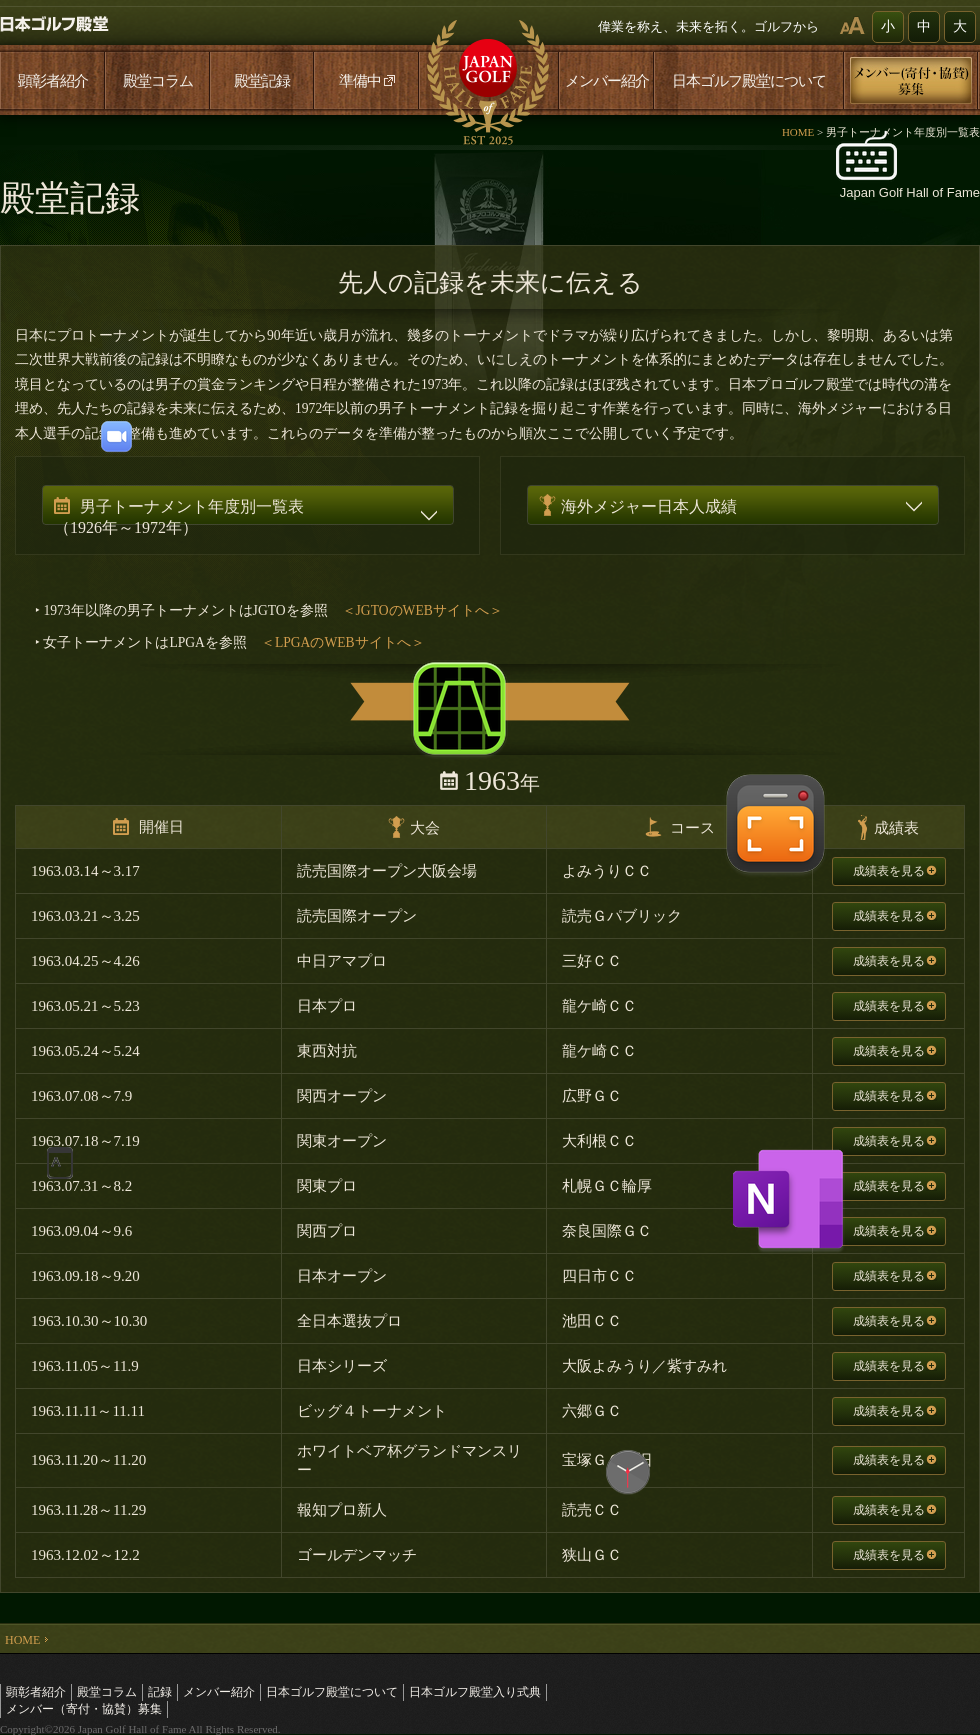 The image size is (980, 1735). What do you see at coordinates (61, 1163) in the screenshot?
I see `open ebook reader app` at bounding box center [61, 1163].